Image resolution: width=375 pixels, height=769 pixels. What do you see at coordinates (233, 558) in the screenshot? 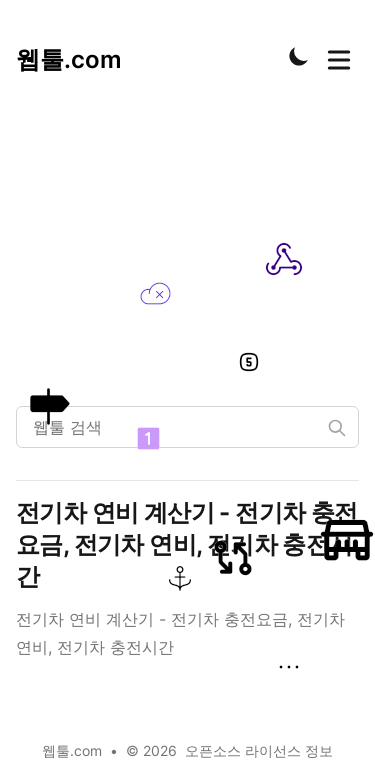
I see `view code differences between branches` at bounding box center [233, 558].